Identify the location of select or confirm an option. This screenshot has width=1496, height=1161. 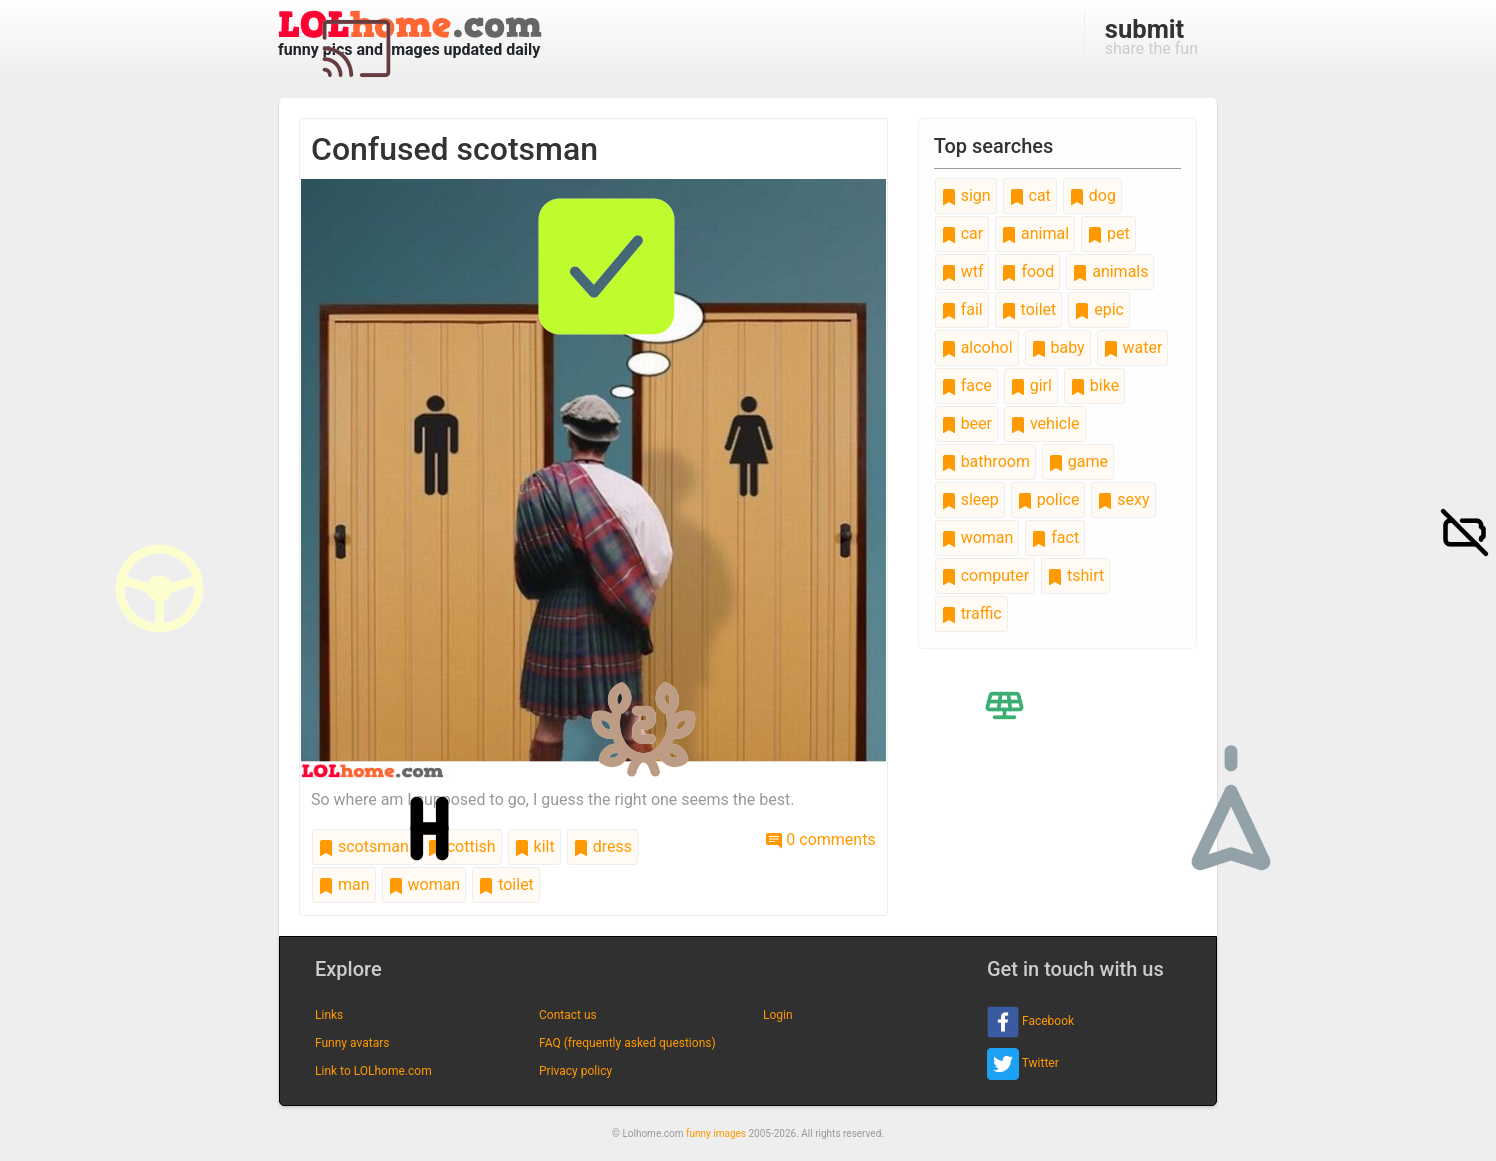
(606, 266).